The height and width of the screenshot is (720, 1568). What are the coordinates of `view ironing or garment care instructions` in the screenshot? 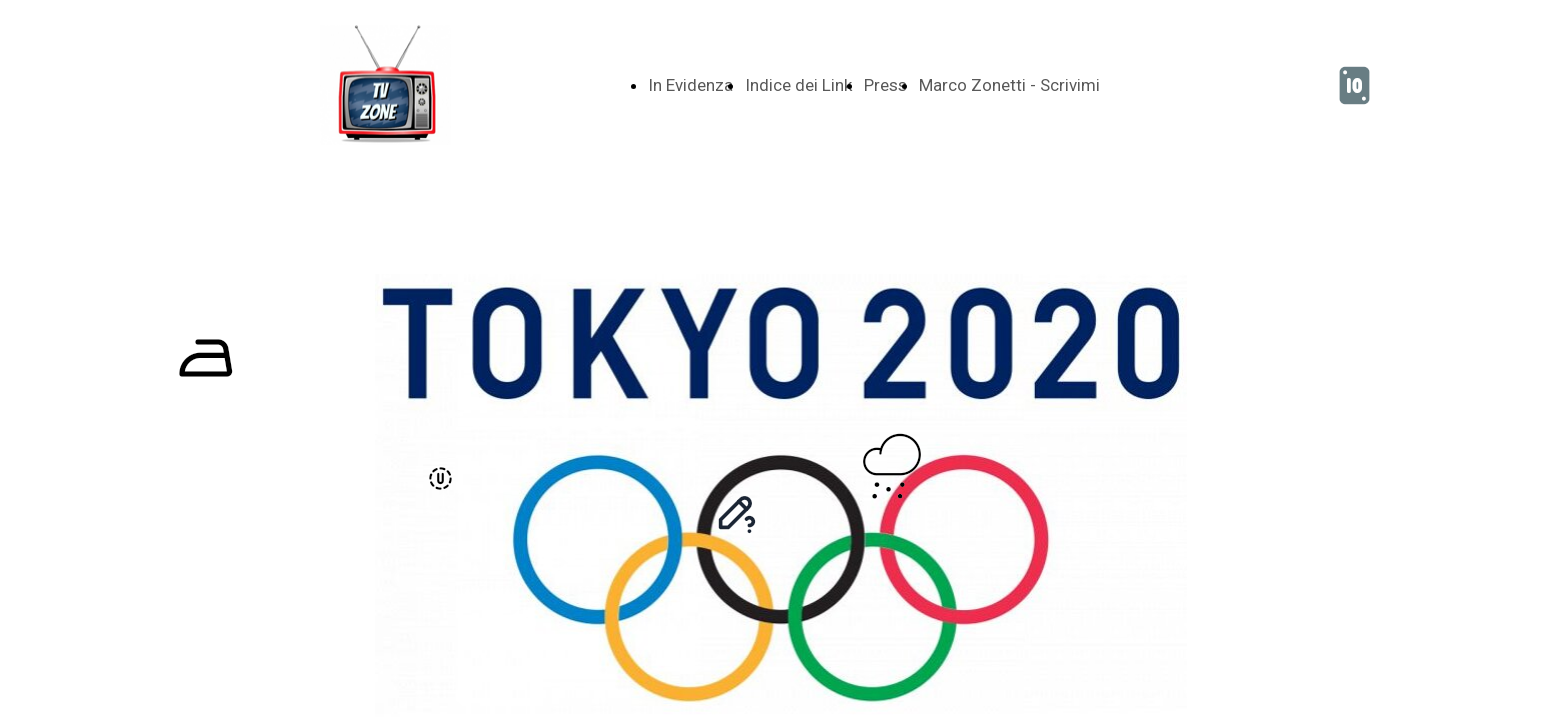 It's located at (206, 358).